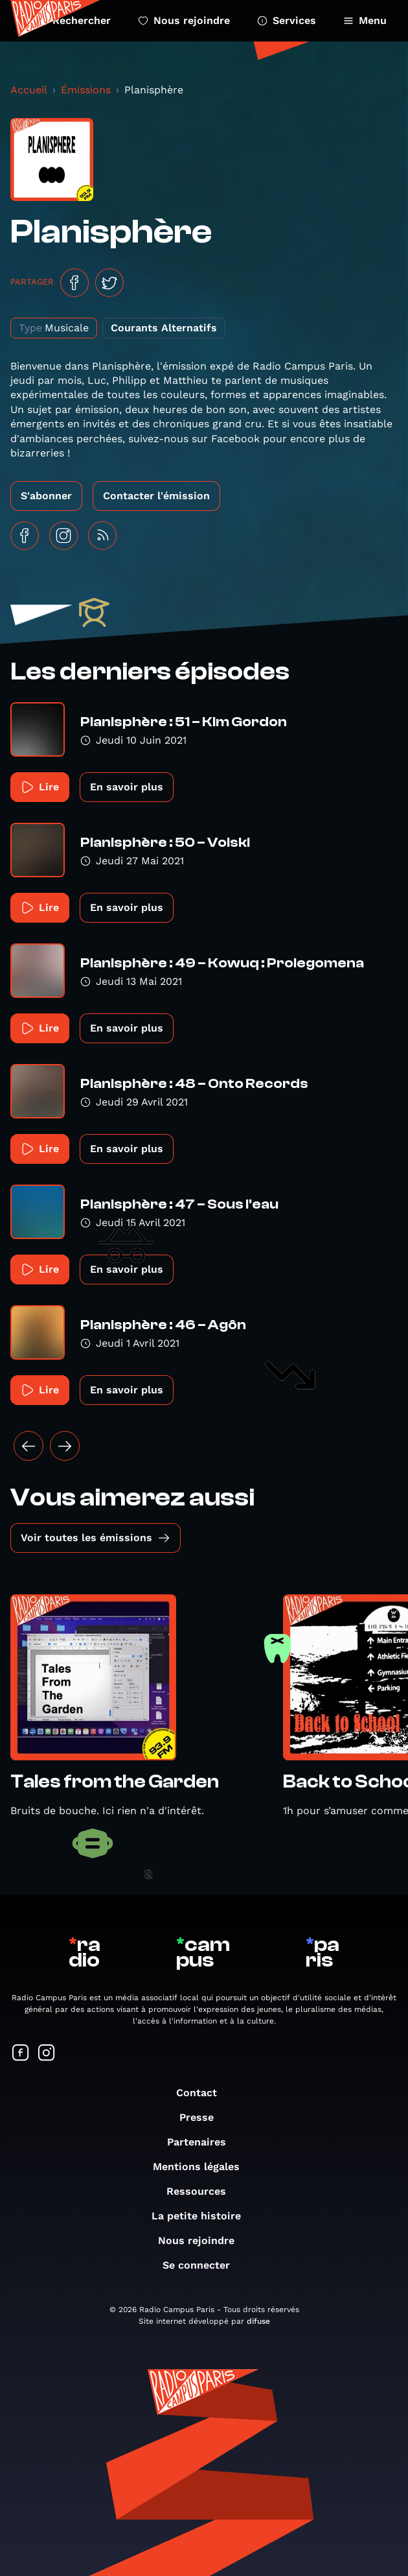 This screenshot has height=2576, width=408. What do you see at coordinates (126, 1244) in the screenshot?
I see `enable incognito or private browsing mode` at bounding box center [126, 1244].